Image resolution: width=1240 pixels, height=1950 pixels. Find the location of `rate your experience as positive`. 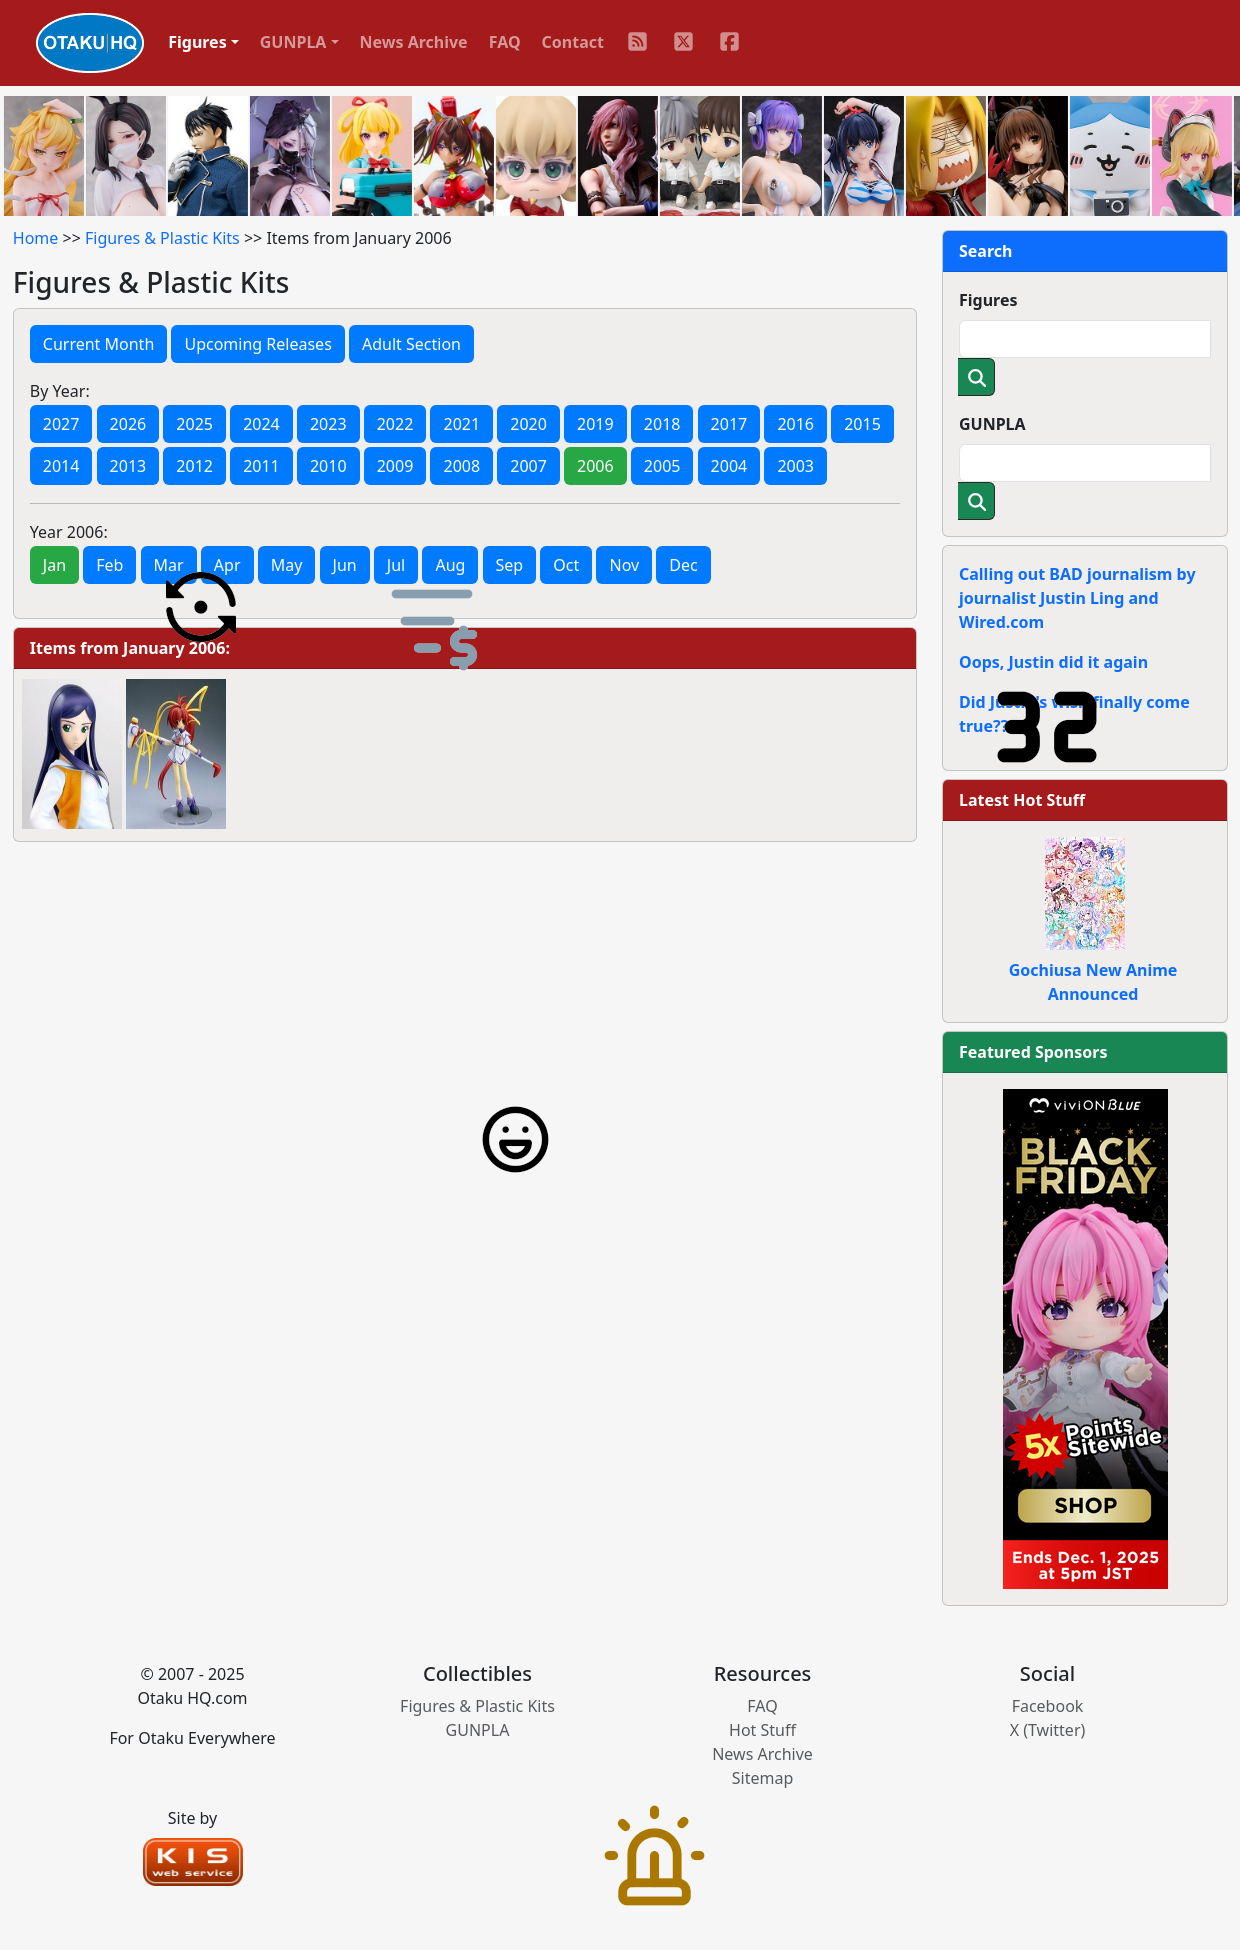

rate your experience as positive is located at coordinates (515, 1139).